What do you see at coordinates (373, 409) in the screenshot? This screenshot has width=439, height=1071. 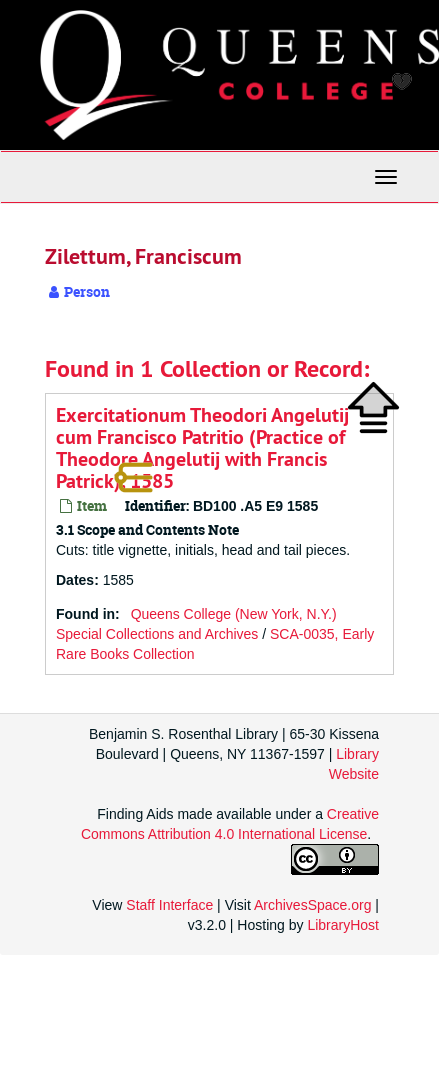 I see `upload multiple files or items` at bounding box center [373, 409].